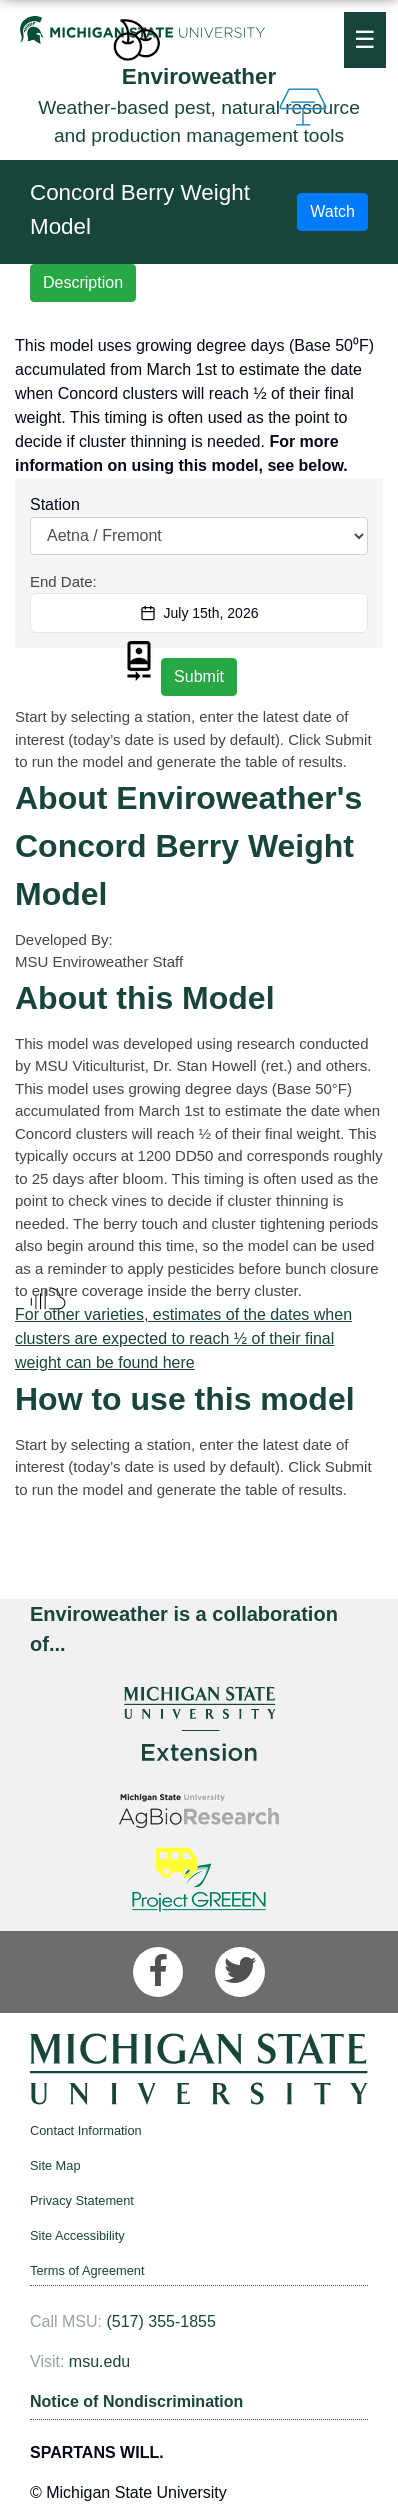 This screenshot has height=2510, width=398. Describe the element at coordinates (47, 1299) in the screenshot. I see `open soundcloud app` at that location.